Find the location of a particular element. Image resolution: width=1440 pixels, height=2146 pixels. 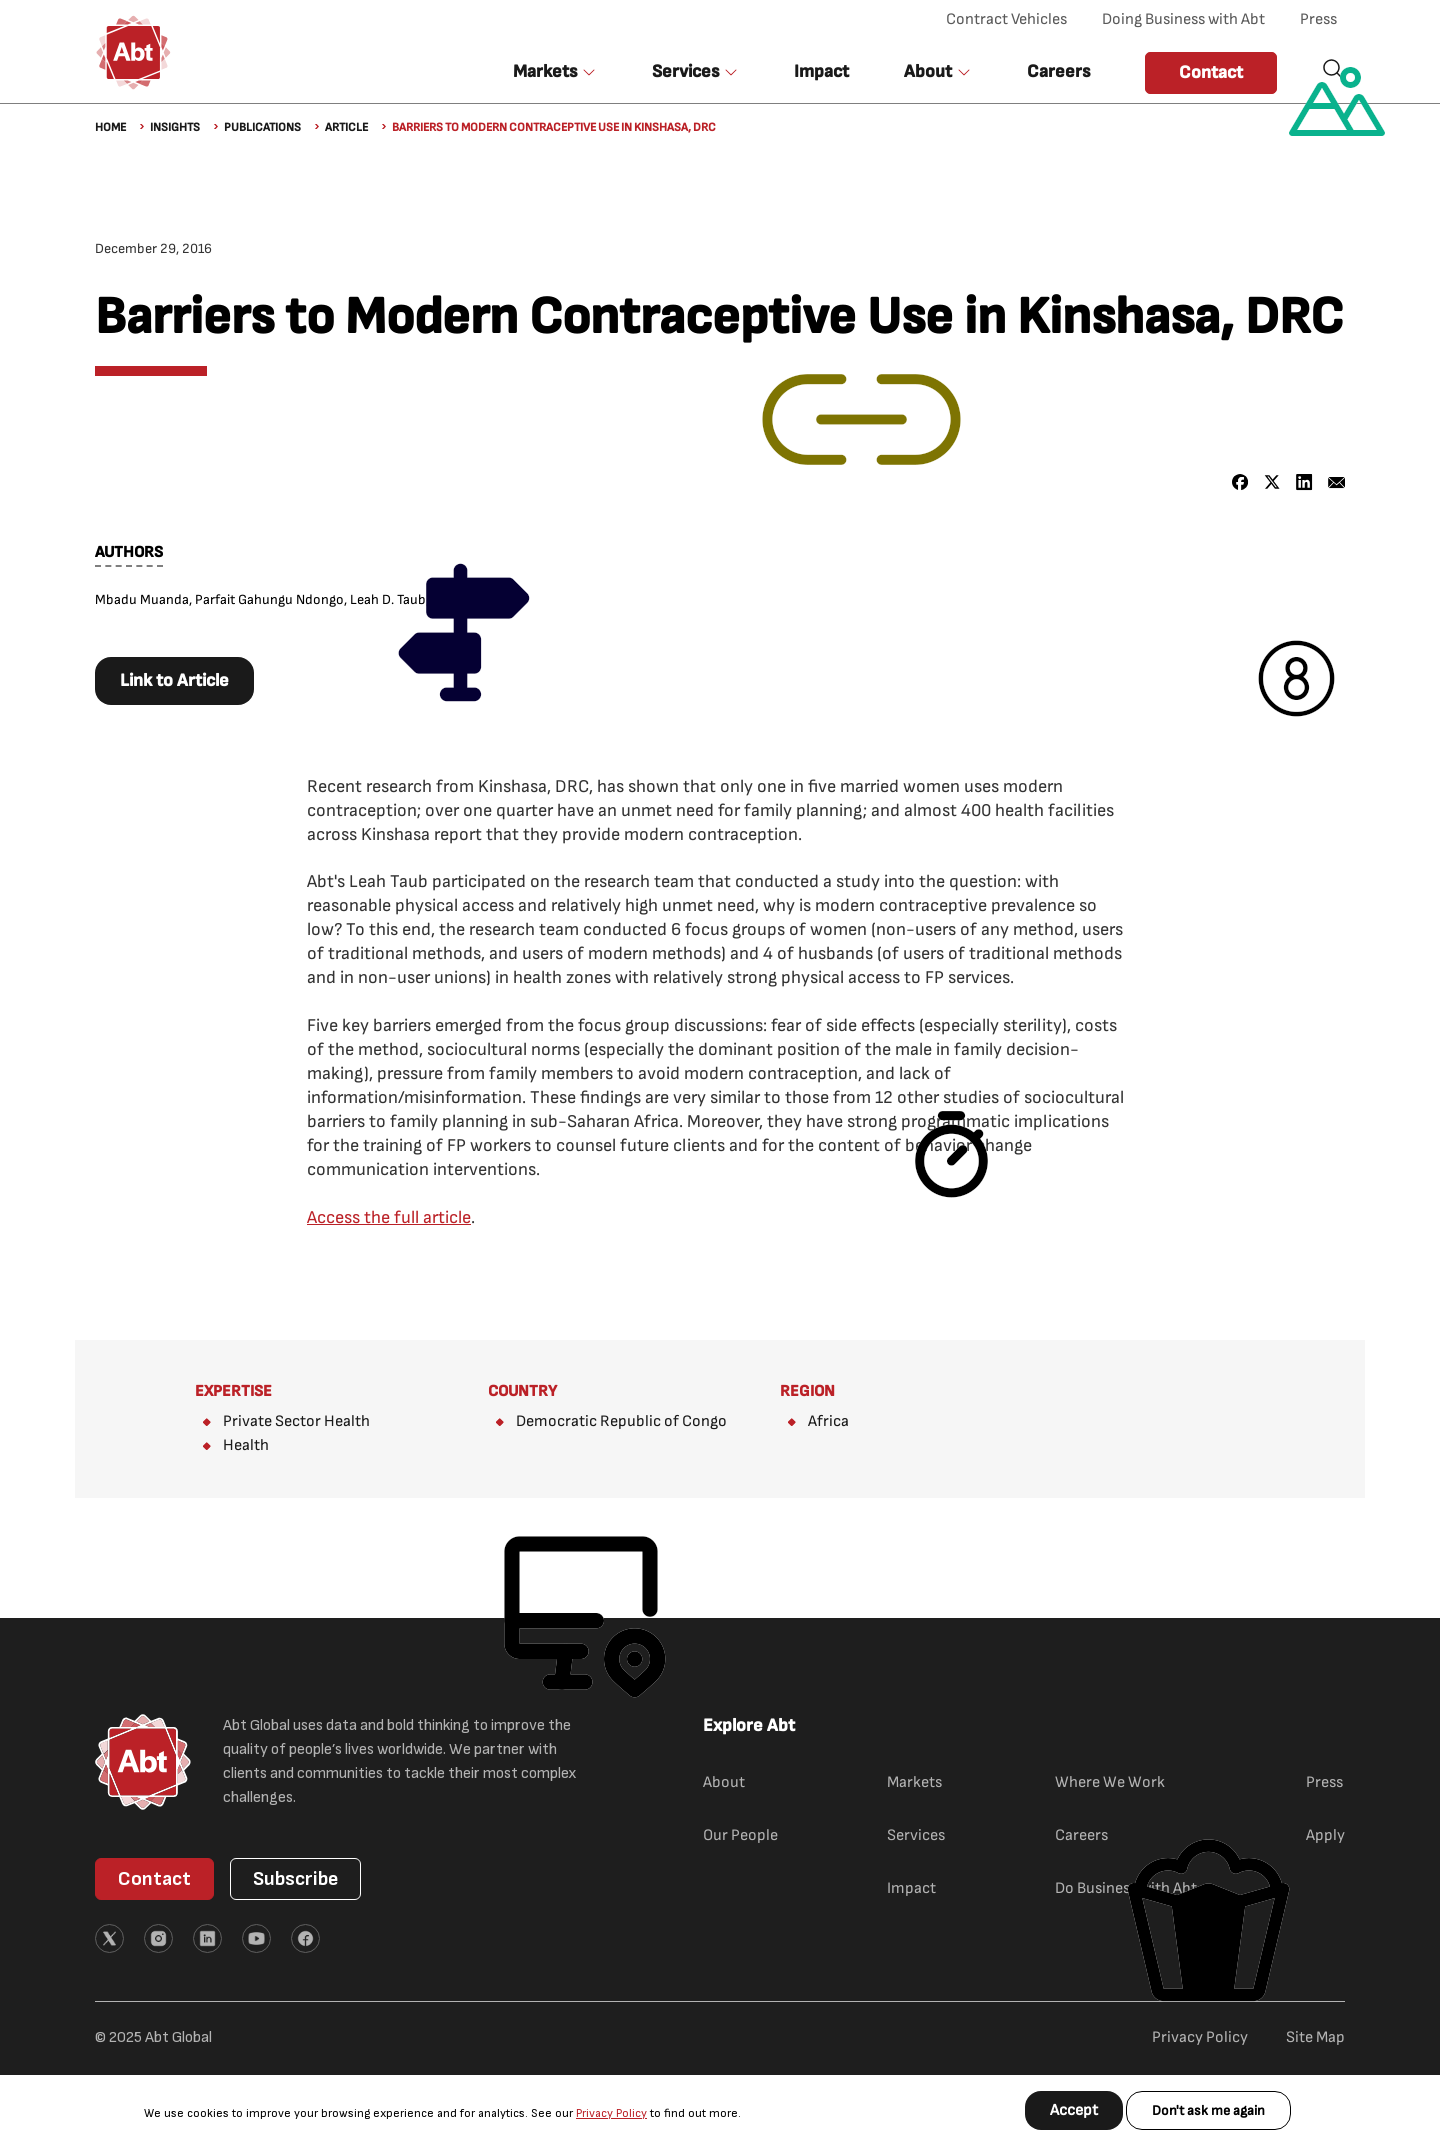

copy link to clipboard is located at coordinates (861, 419).